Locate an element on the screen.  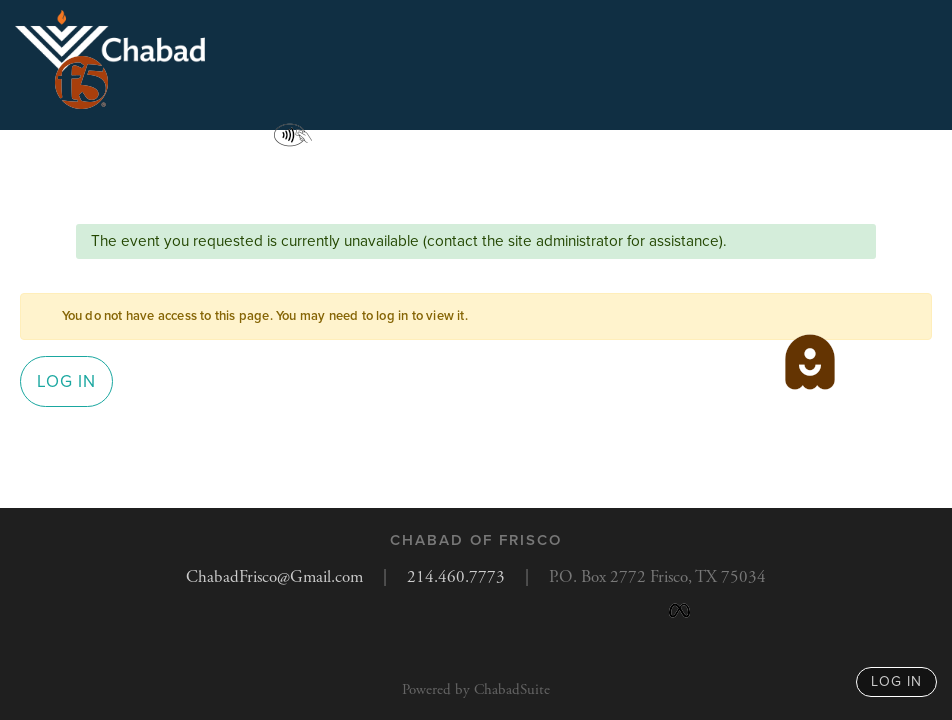
Meta company logo is located at coordinates (679, 610).